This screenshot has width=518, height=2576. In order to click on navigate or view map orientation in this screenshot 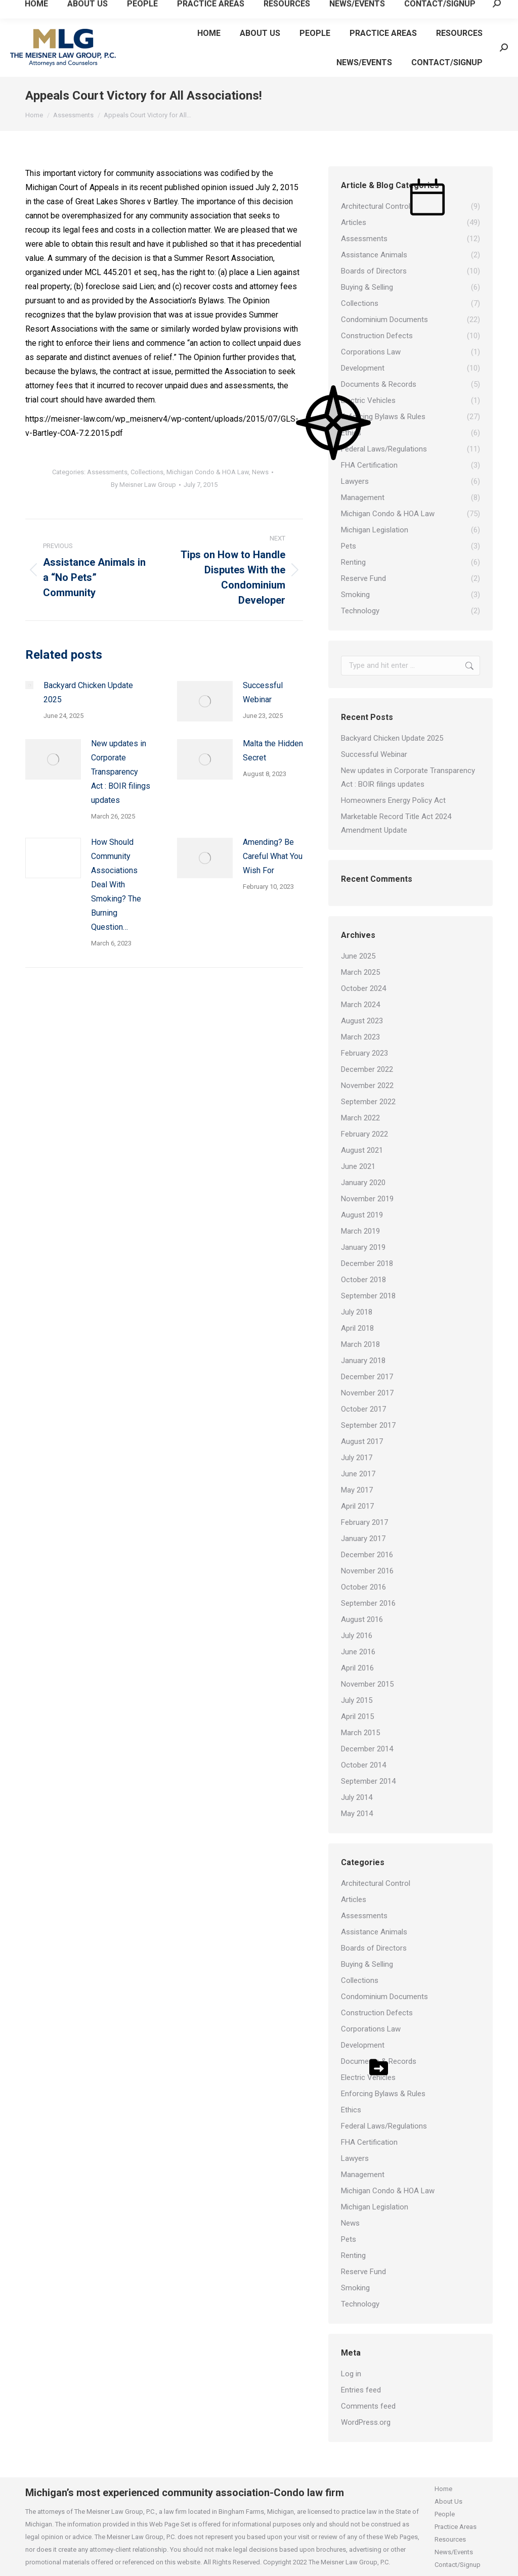, I will do `click(333, 423)`.